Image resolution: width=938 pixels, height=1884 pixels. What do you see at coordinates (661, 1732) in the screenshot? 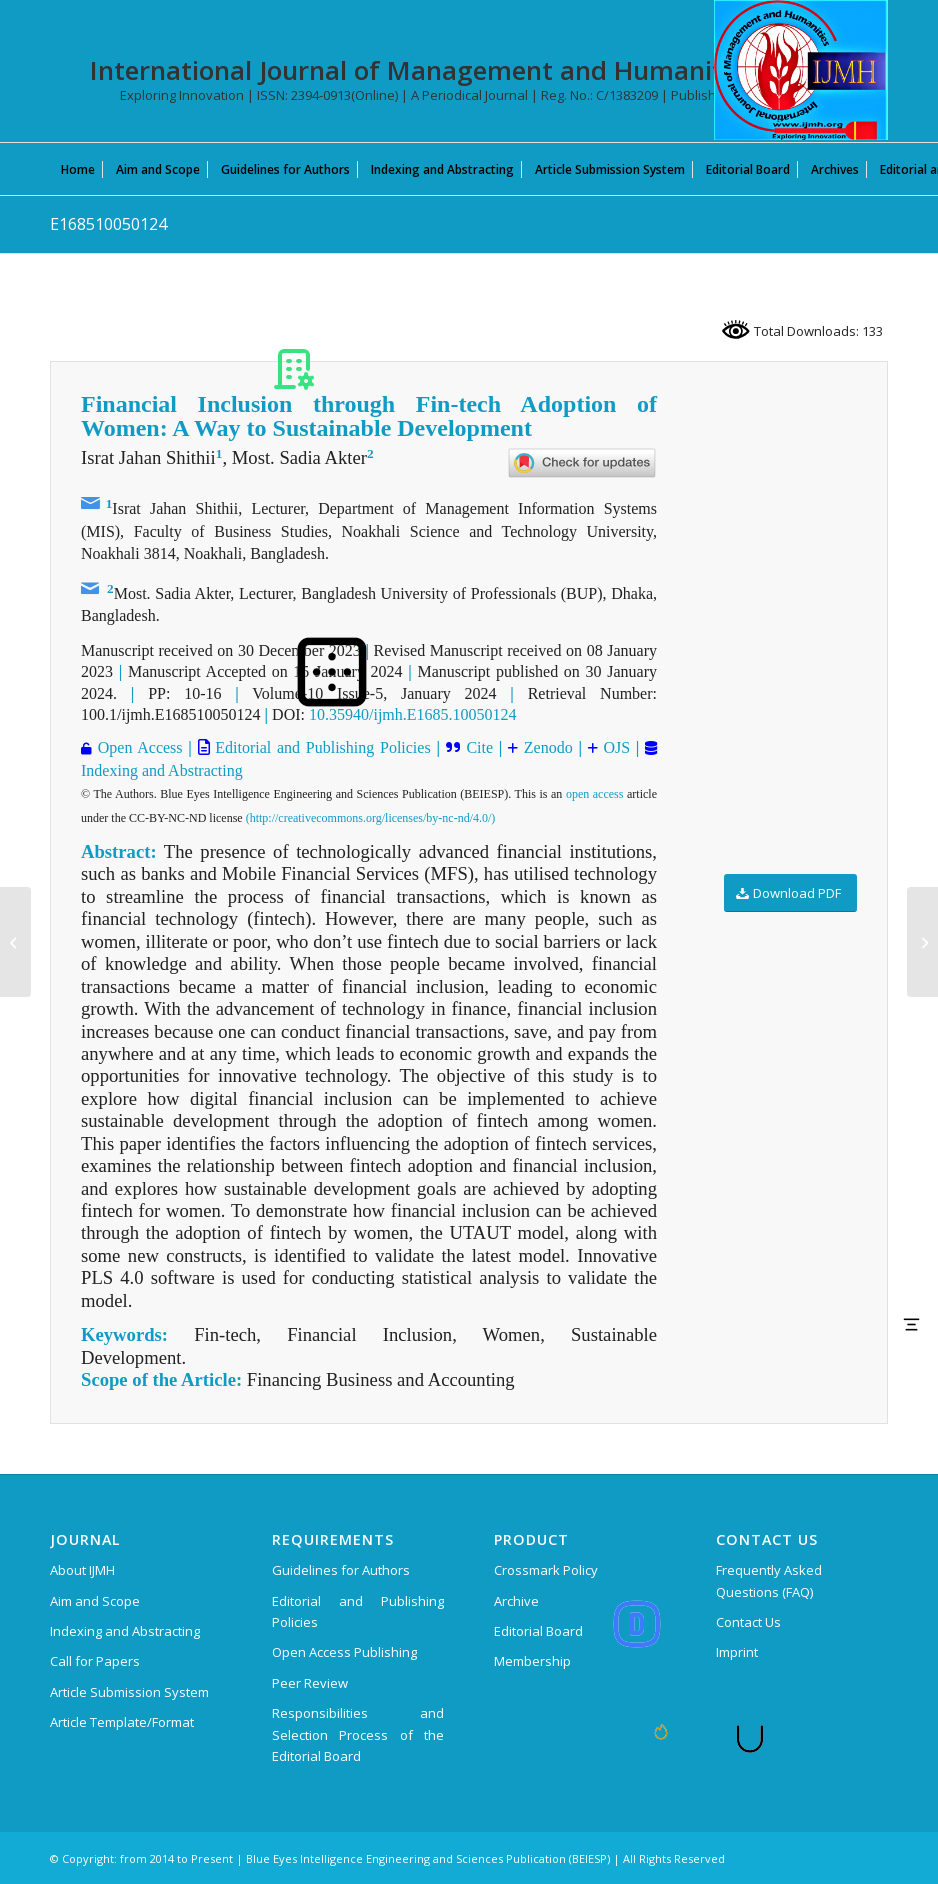
I see `indicates trending or hot content` at bounding box center [661, 1732].